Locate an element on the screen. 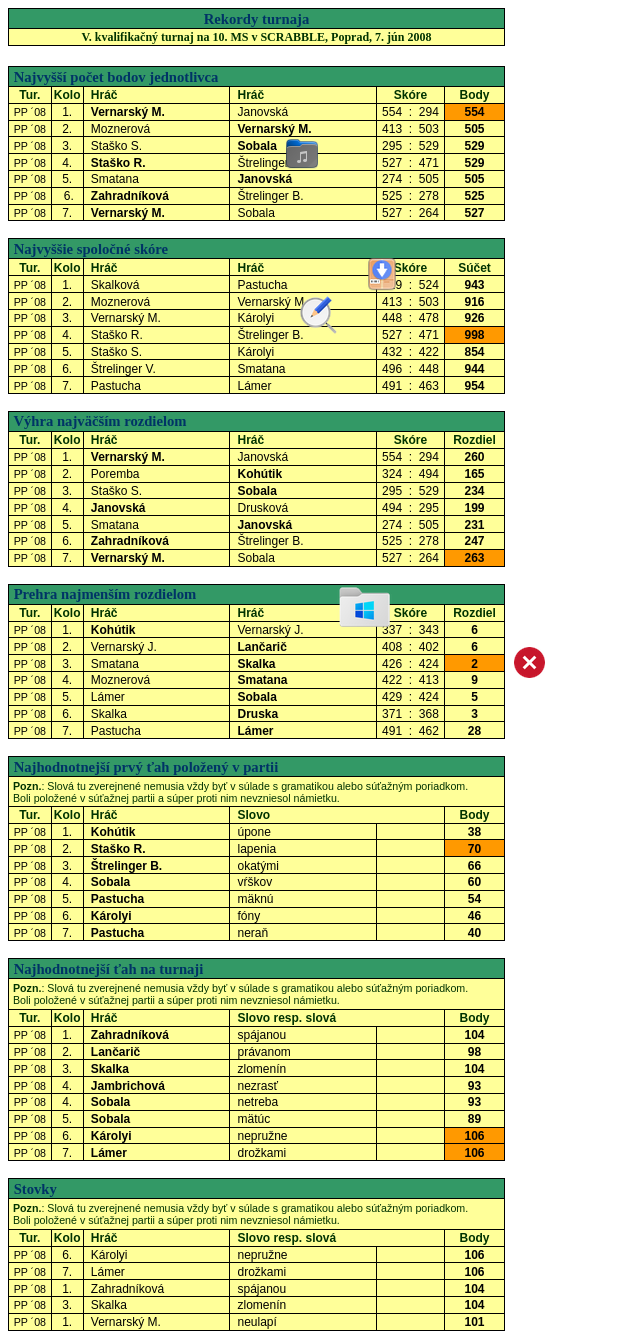 This screenshot has height=1339, width=637. downloading a package or software update is located at coordinates (382, 274).